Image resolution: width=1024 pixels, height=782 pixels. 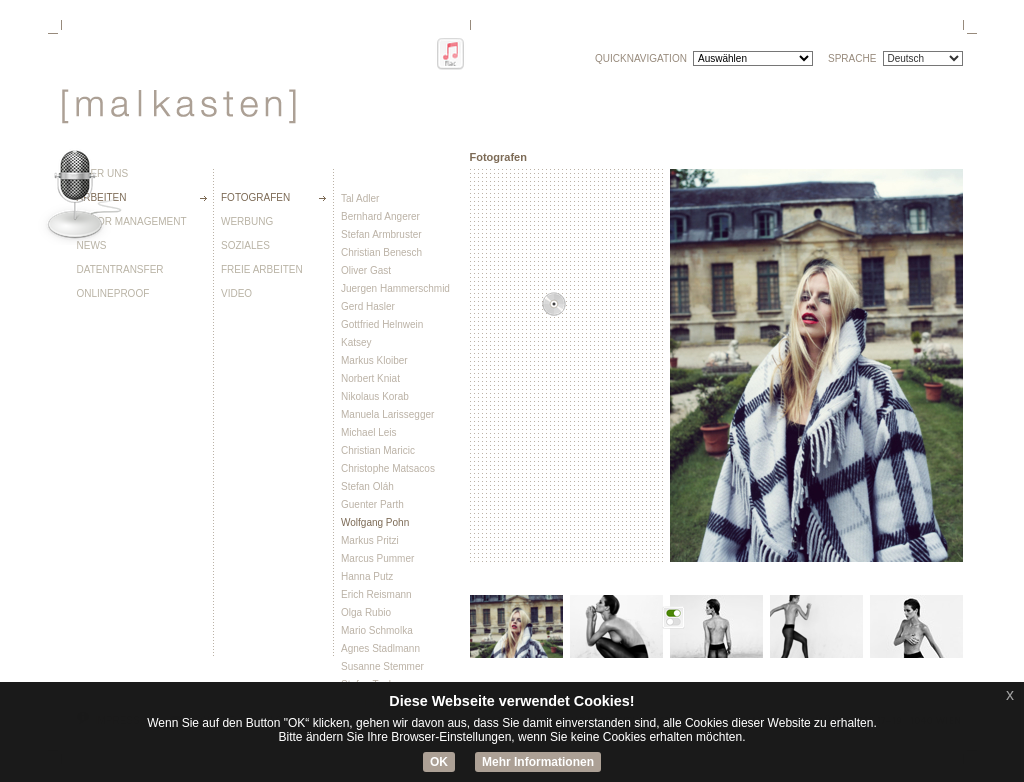 What do you see at coordinates (554, 304) in the screenshot?
I see `access CD/DVD drive or disc media` at bounding box center [554, 304].